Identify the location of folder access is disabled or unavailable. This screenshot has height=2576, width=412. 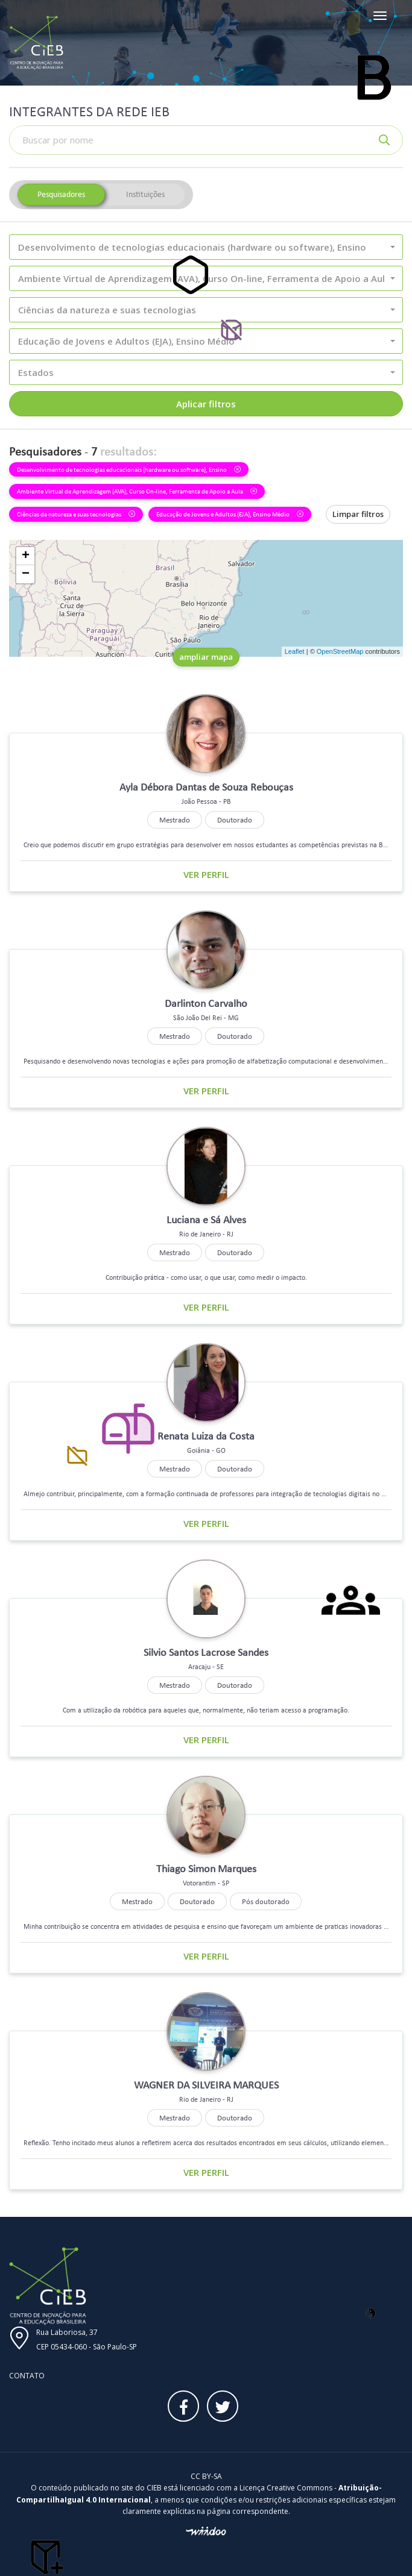
(77, 1456).